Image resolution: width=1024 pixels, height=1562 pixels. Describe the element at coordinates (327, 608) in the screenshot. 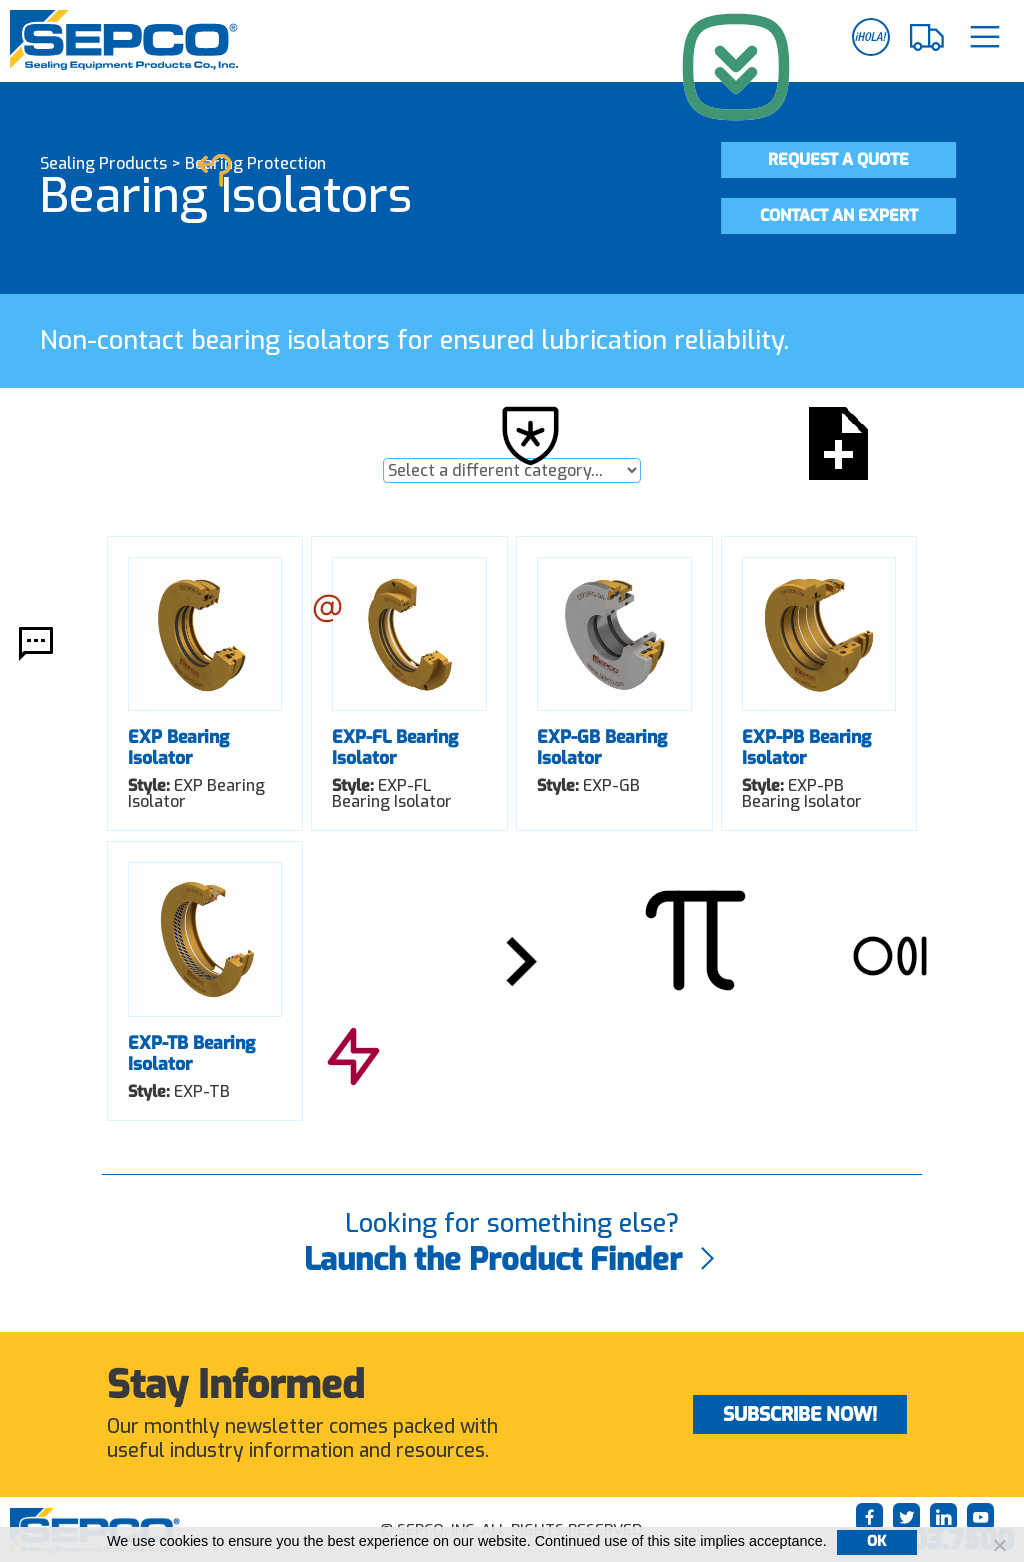

I see `mention a user in a post or comment` at that location.